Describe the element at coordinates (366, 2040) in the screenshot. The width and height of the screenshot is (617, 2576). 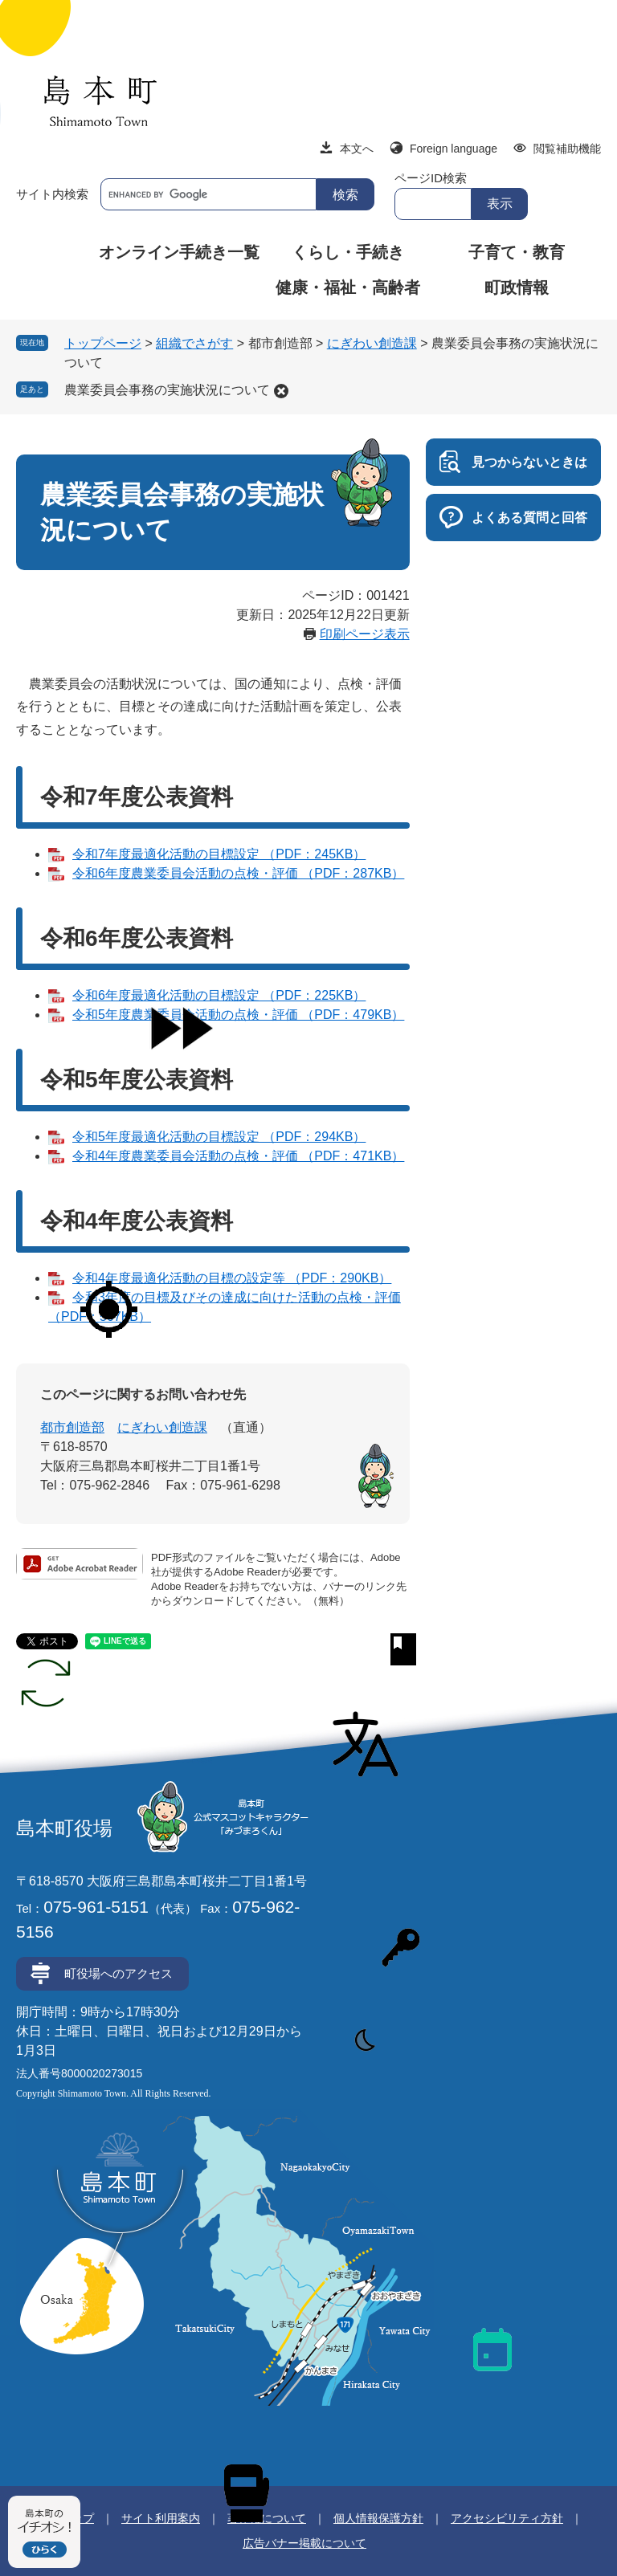
I see `enable bedtime or sleep mode` at that location.